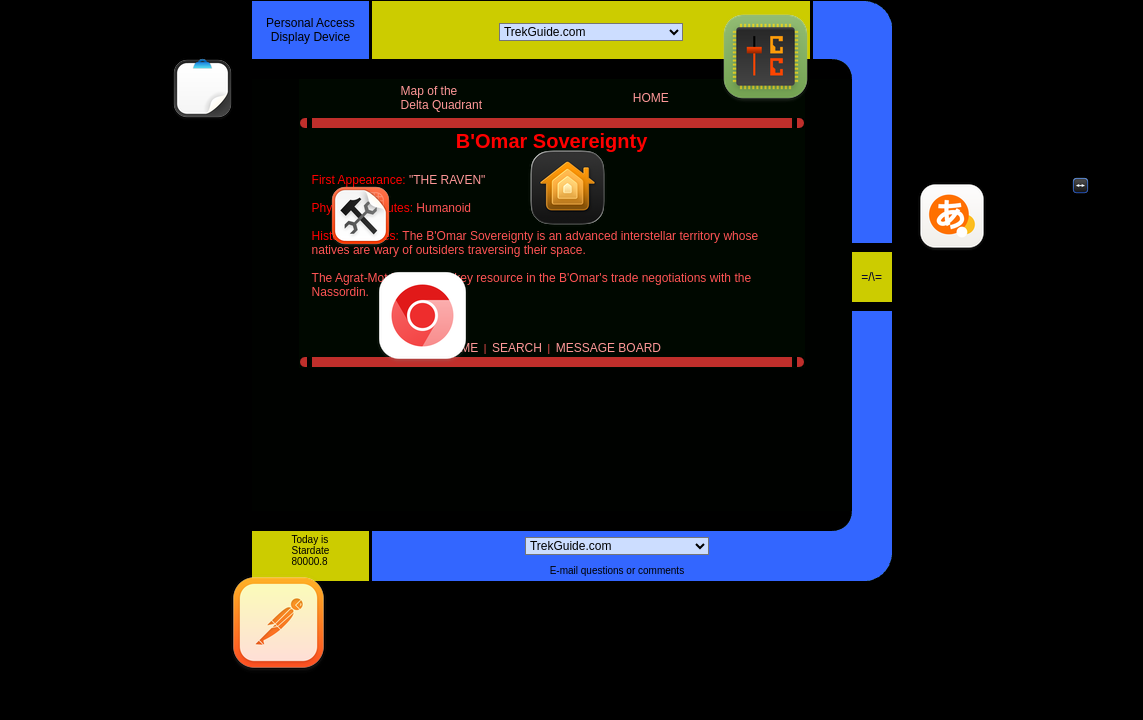  Describe the element at coordinates (765, 56) in the screenshot. I see `open corectrl system utility` at that location.